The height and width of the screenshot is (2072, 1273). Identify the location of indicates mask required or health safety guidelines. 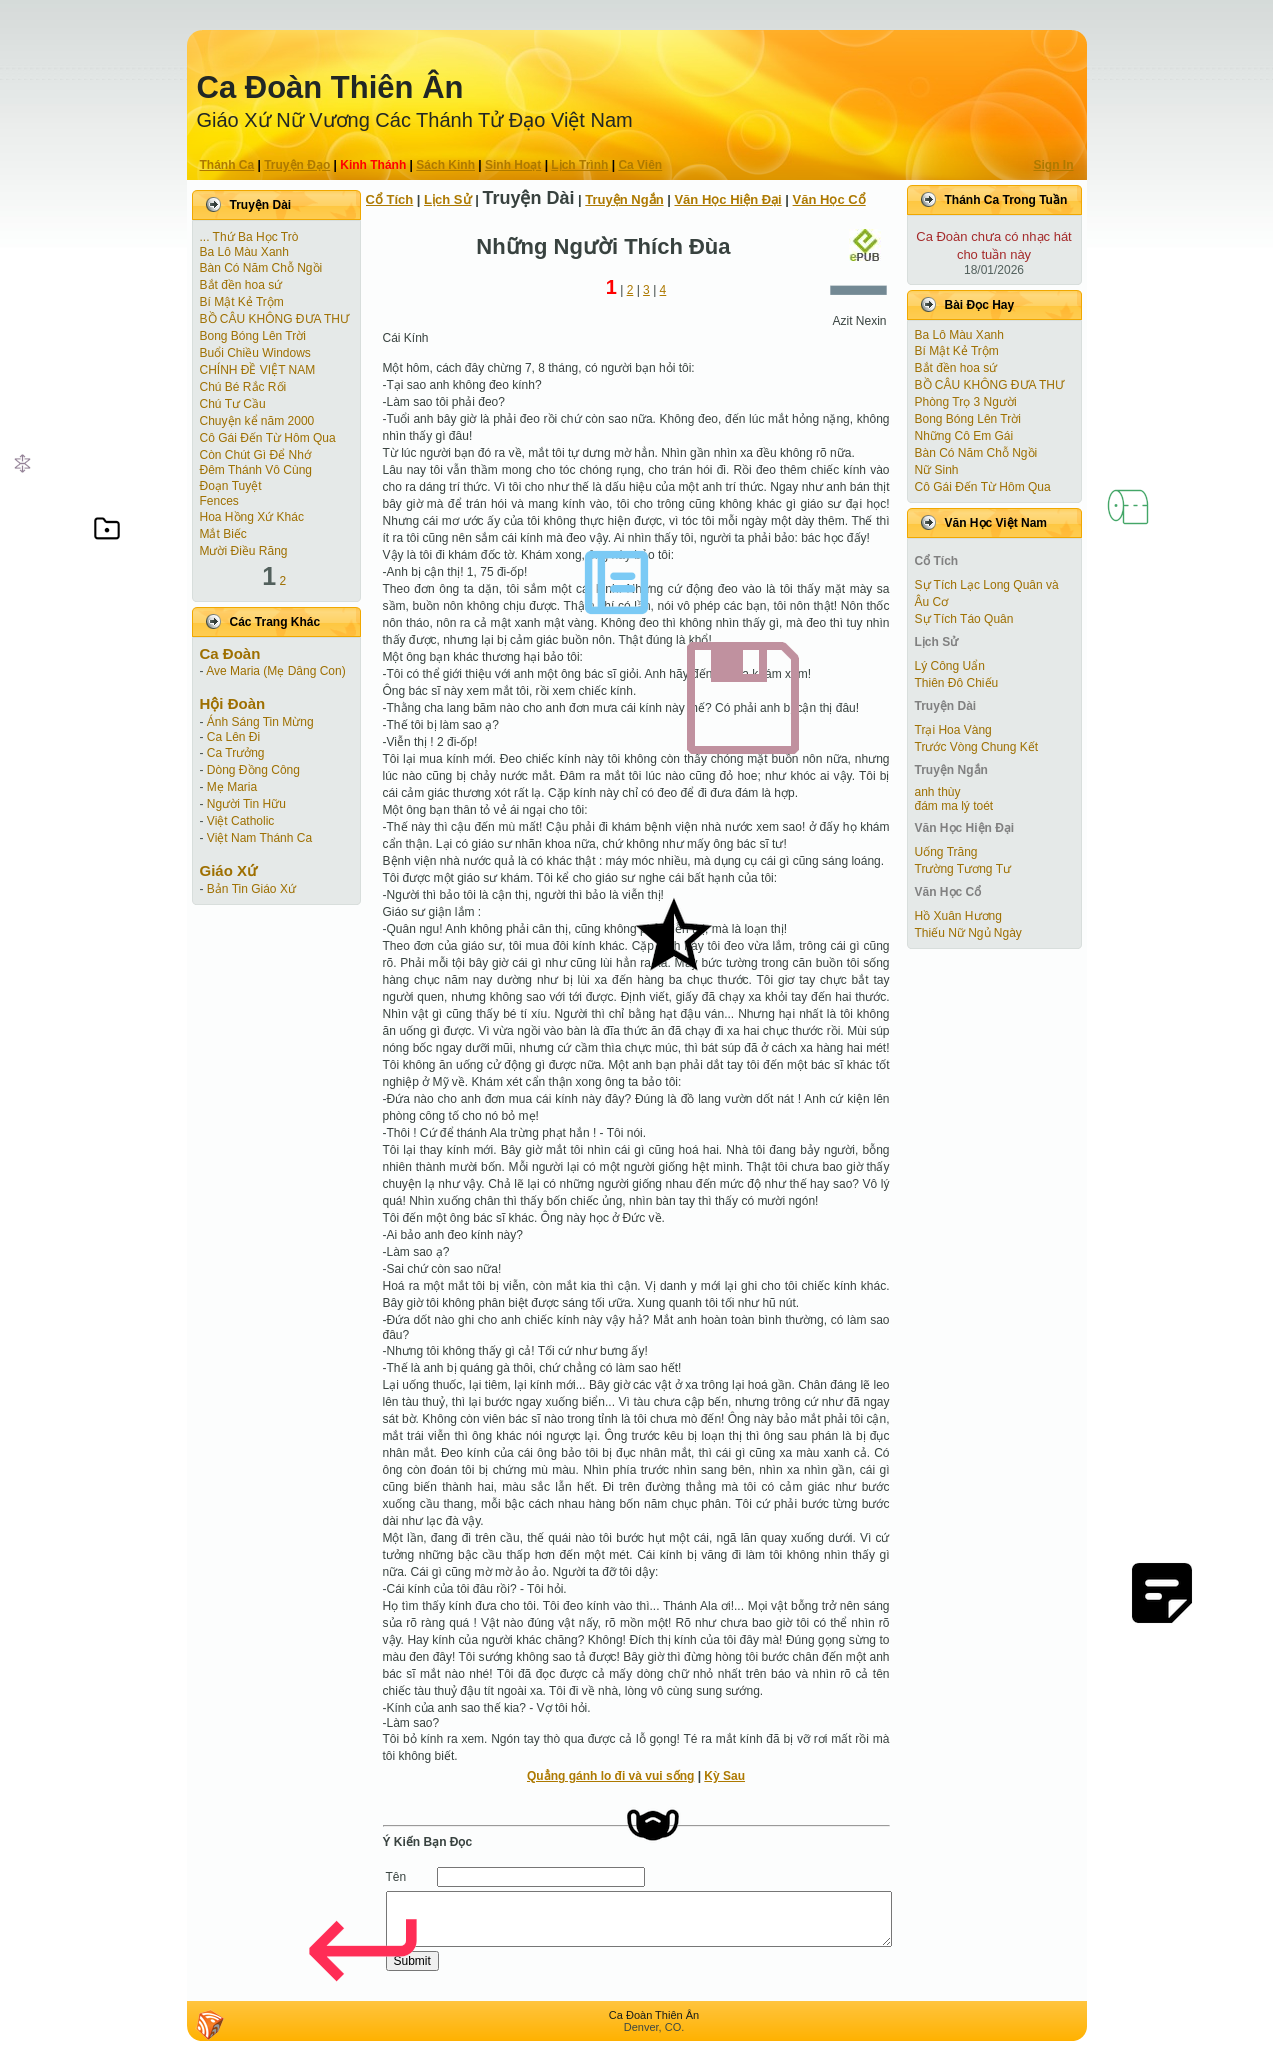
(653, 1825).